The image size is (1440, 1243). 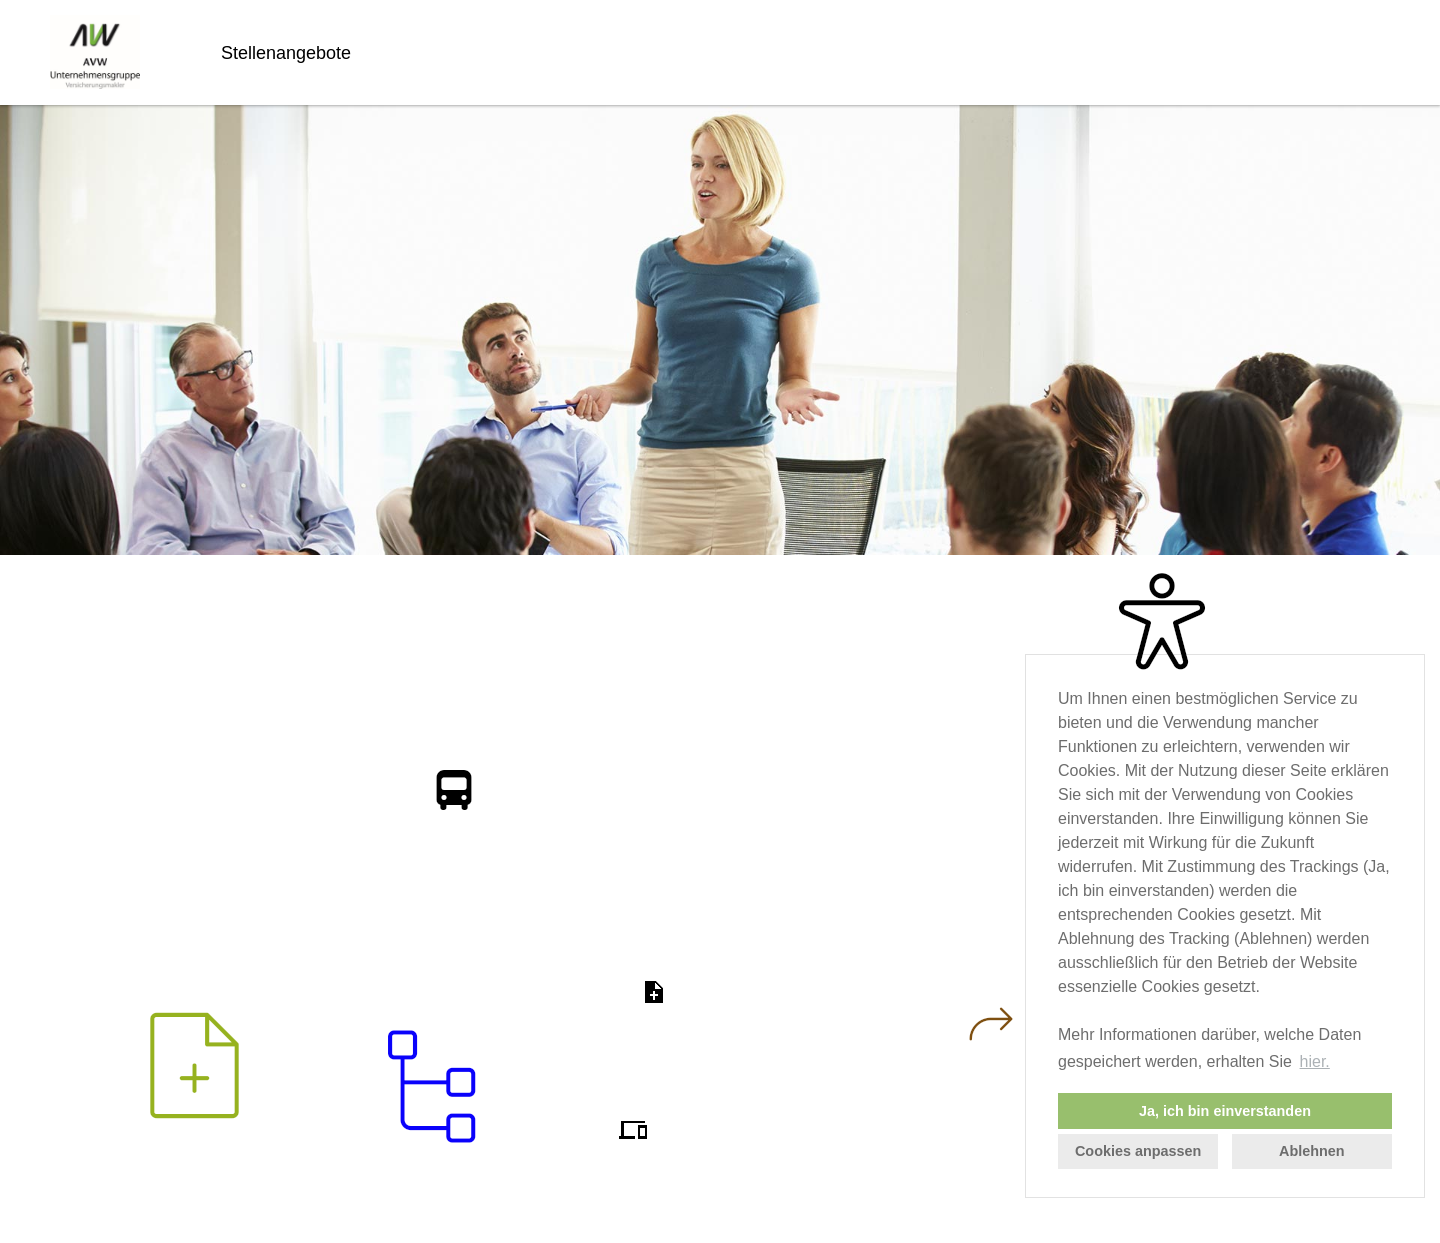 I want to click on connect phone to computer or tablet, so click(x=633, y=1130).